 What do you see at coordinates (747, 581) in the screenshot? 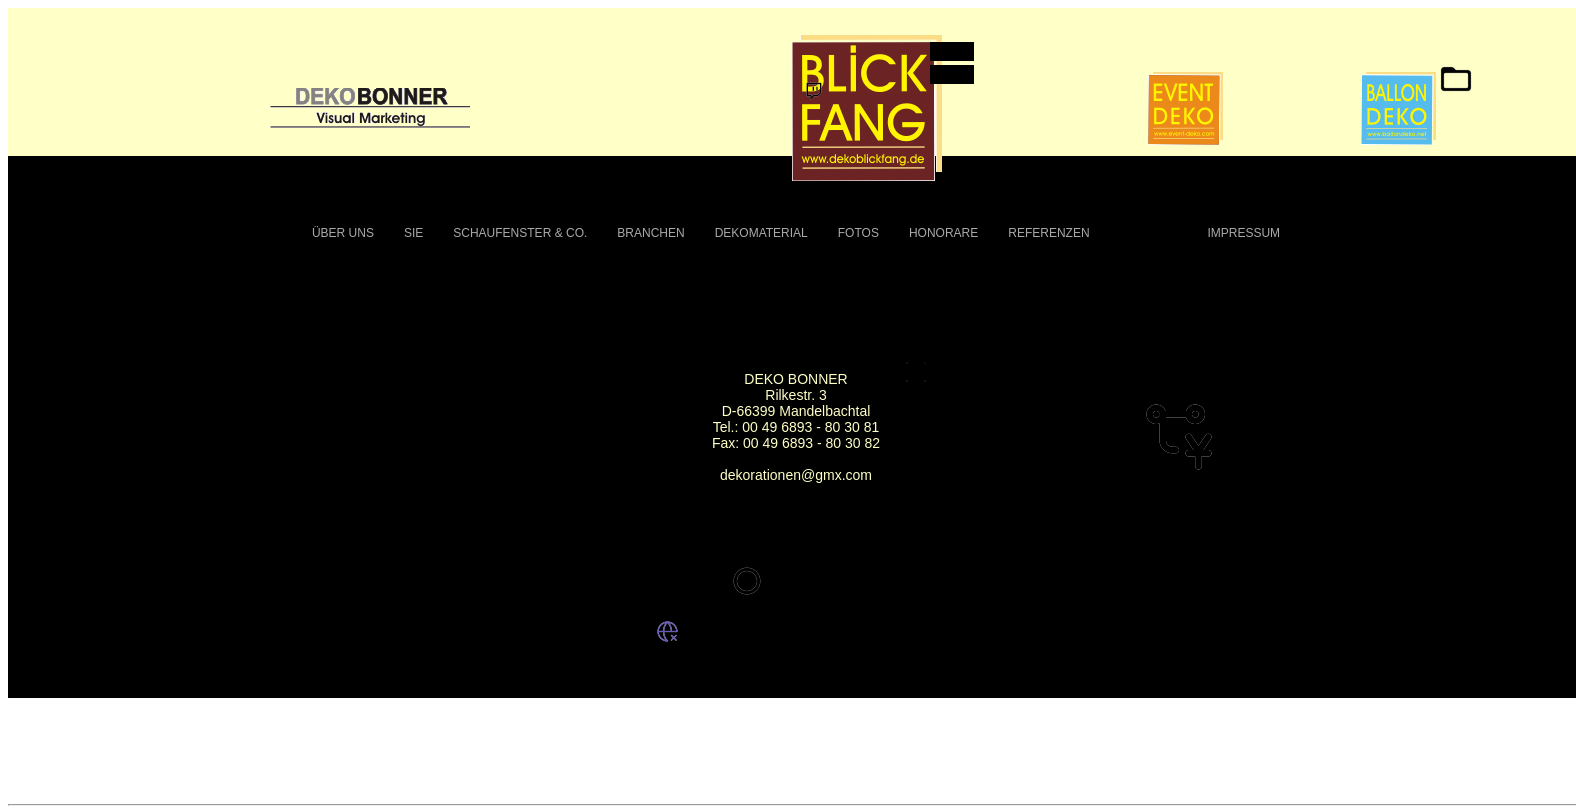
I see `indicates an unselected or inactive radio button option` at bounding box center [747, 581].